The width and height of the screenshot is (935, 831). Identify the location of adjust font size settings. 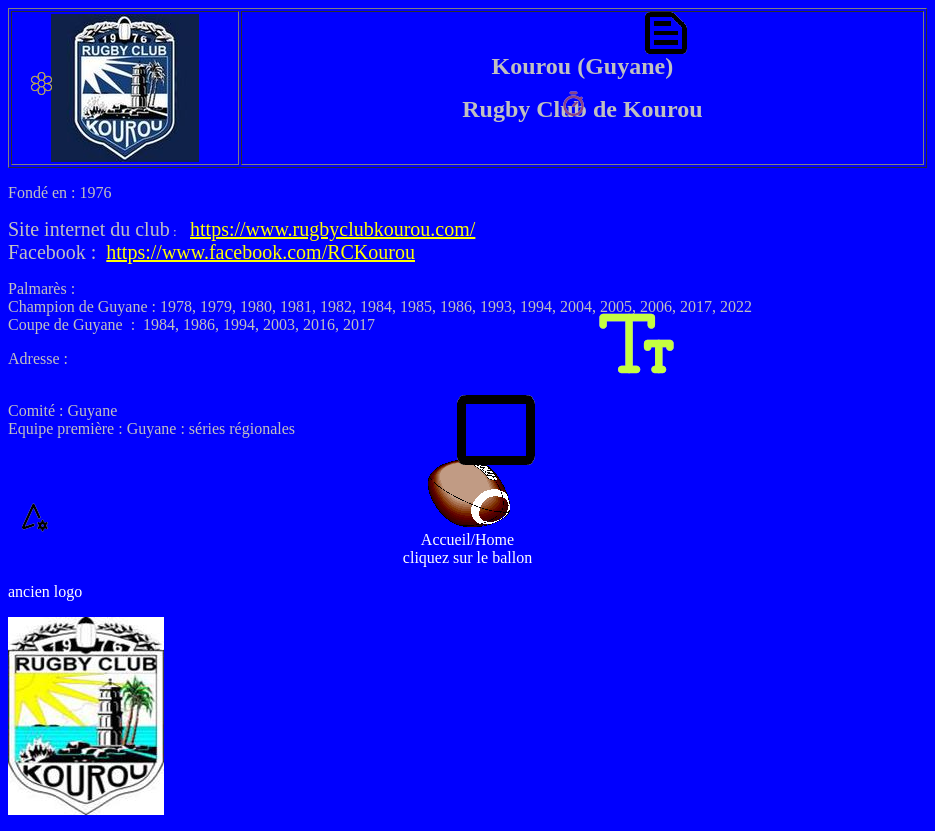
(636, 343).